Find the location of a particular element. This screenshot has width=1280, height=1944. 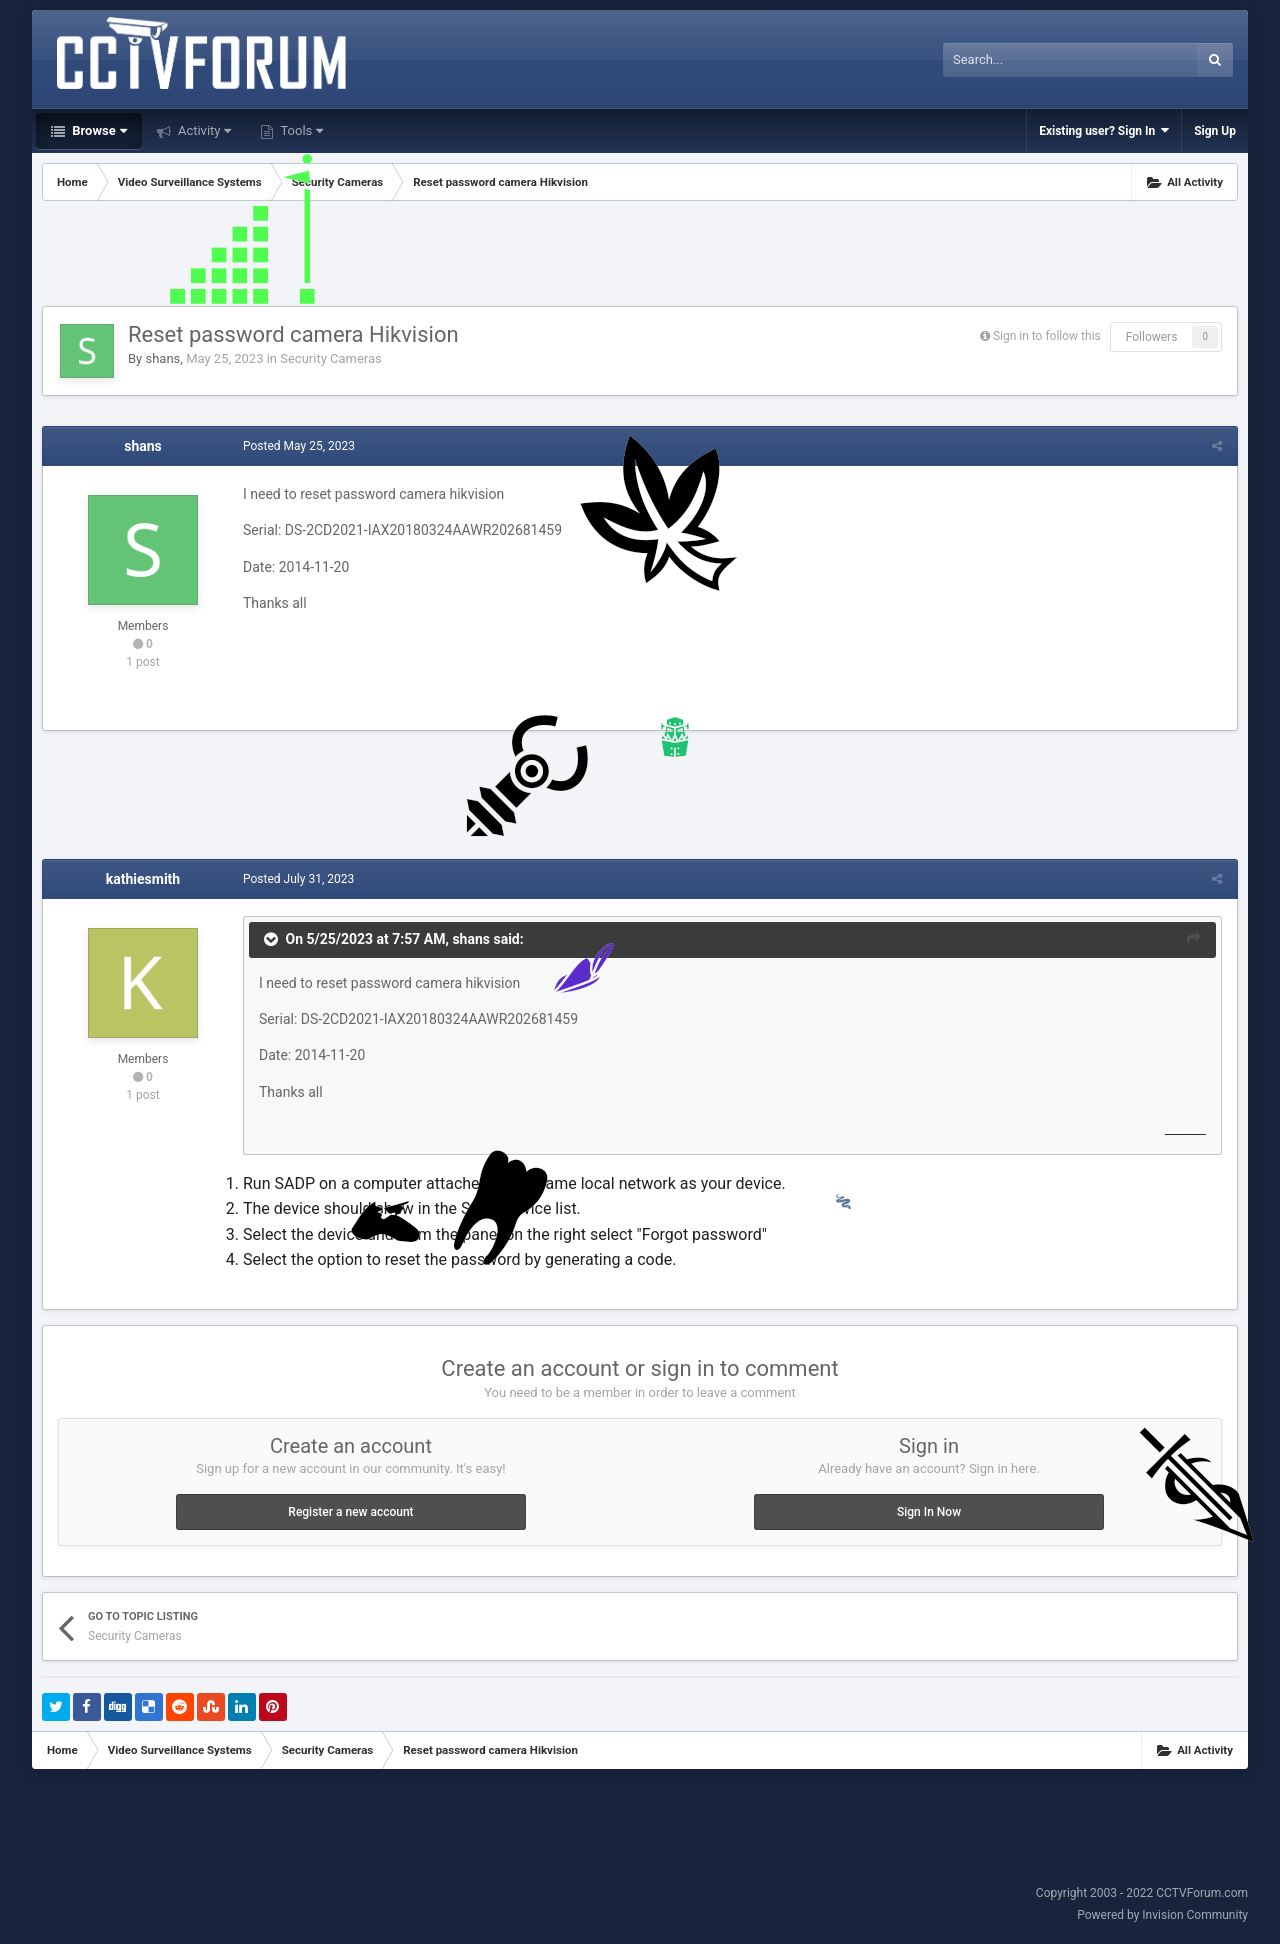

reach the end of a level or stage is located at coordinates (245, 229).